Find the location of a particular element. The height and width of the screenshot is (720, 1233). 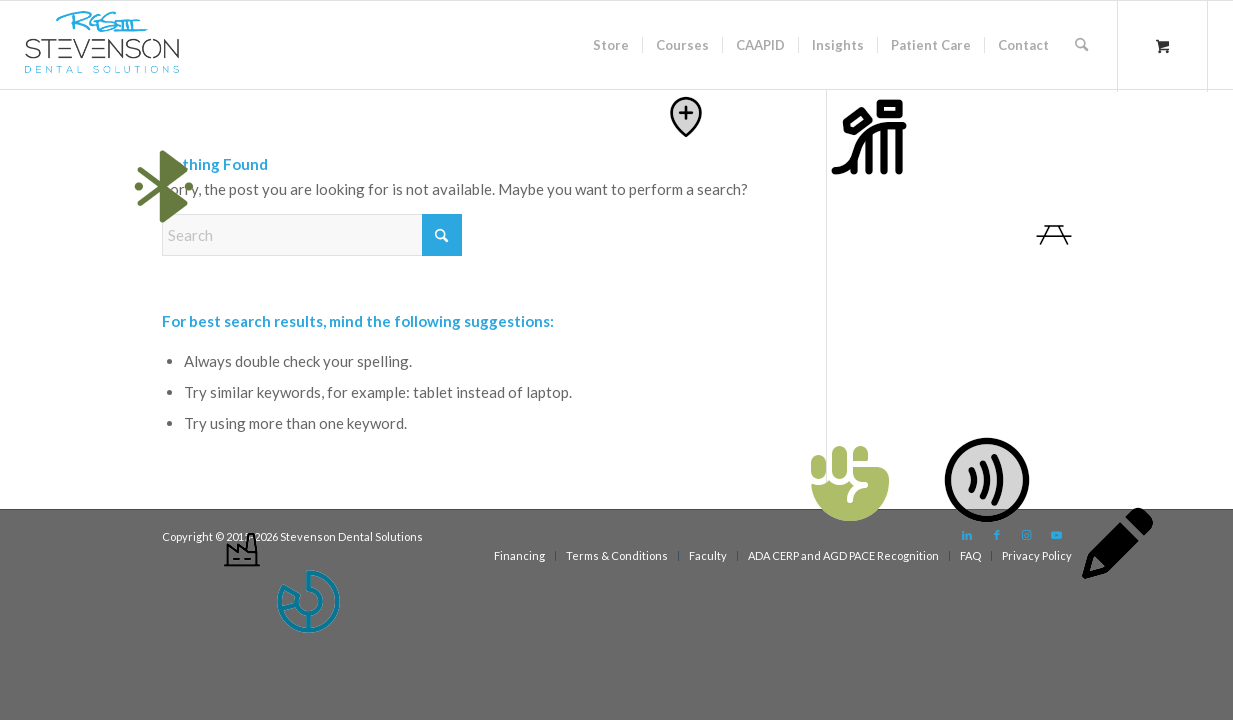

indicates solidarity or support action is located at coordinates (850, 482).